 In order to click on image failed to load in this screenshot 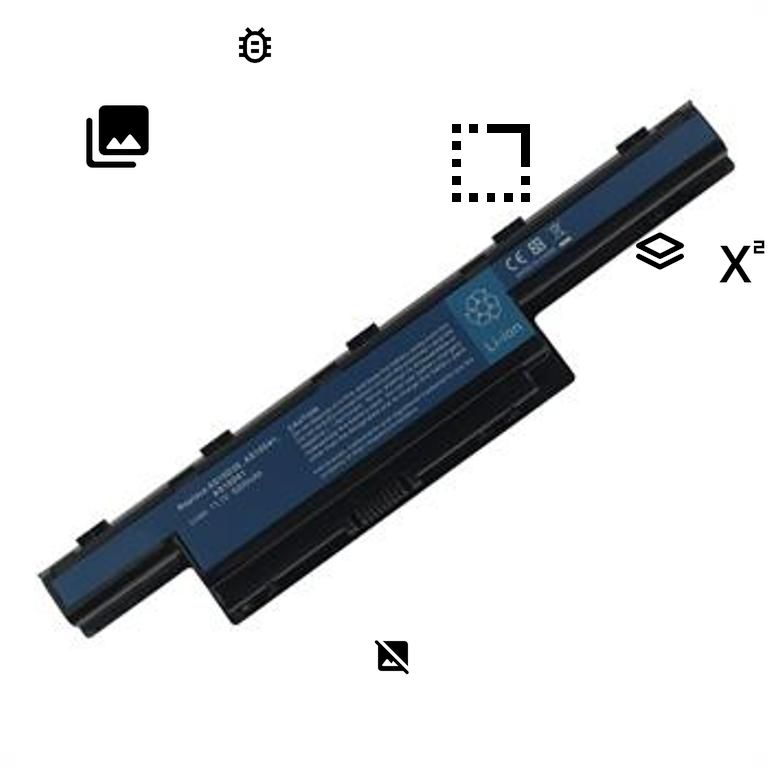, I will do `click(393, 656)`.